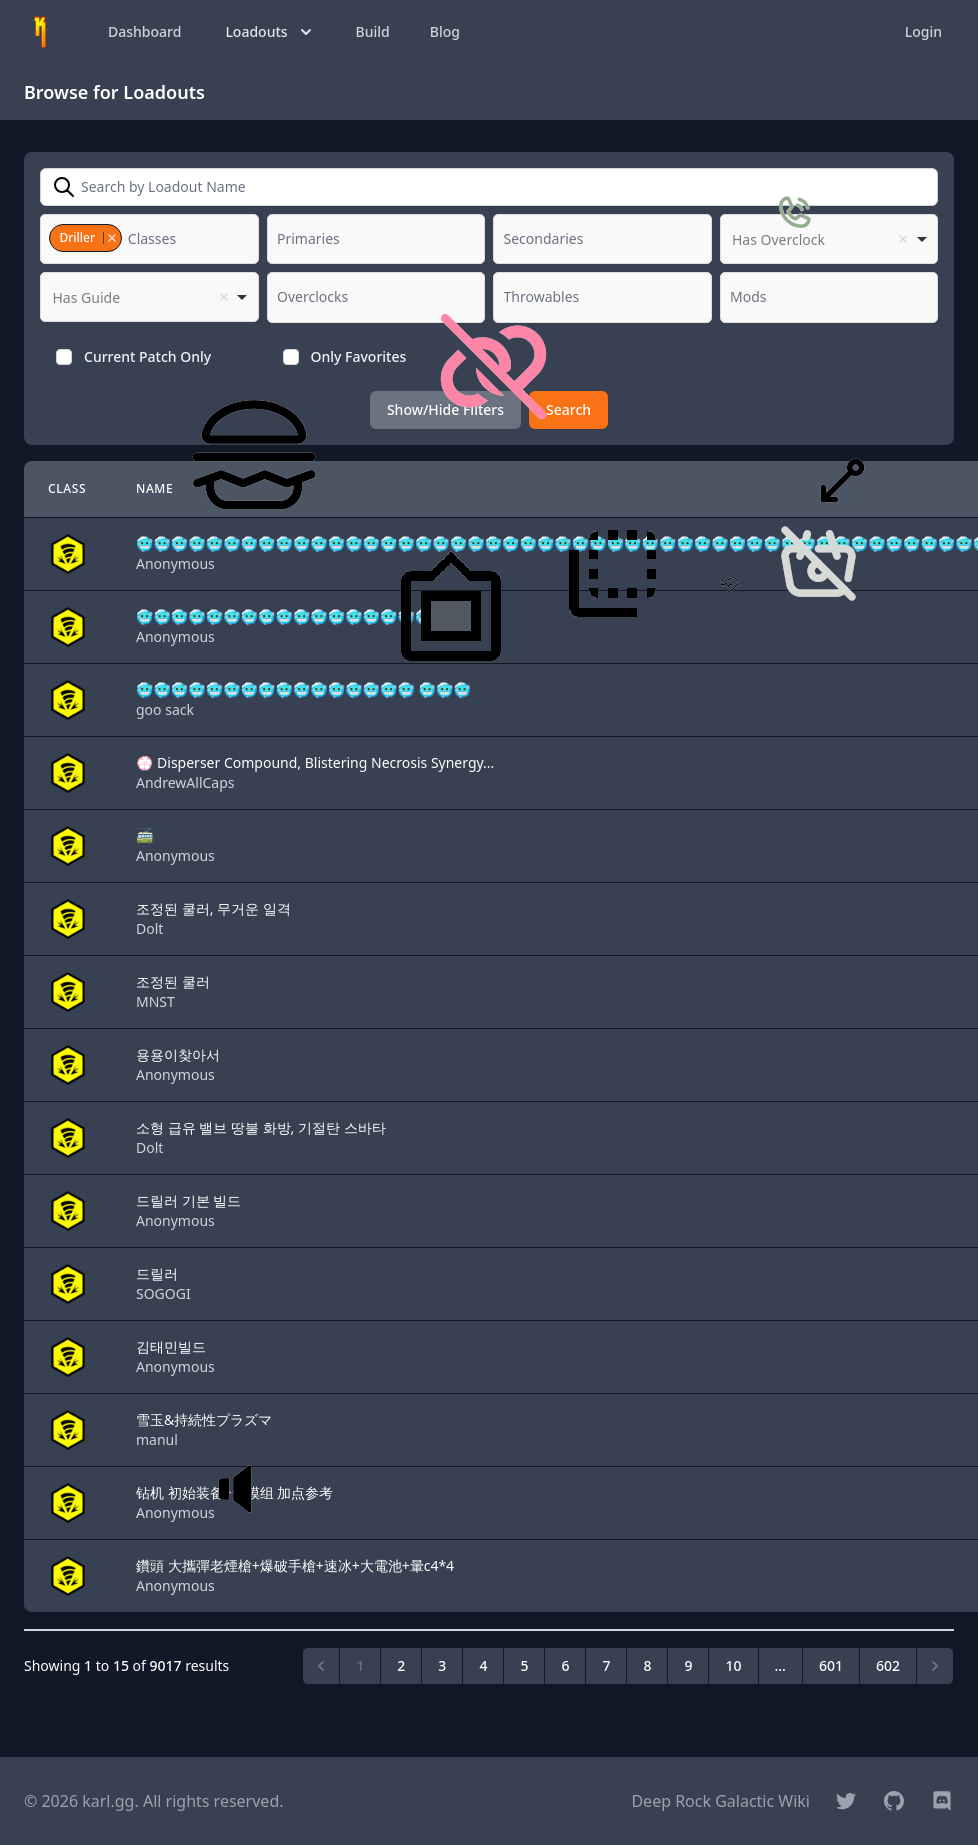 This screenshot has width=978, height=1845. Describe the element at coordinates (613, 574) in the screenshot. I see `send element to back layer` at that location.